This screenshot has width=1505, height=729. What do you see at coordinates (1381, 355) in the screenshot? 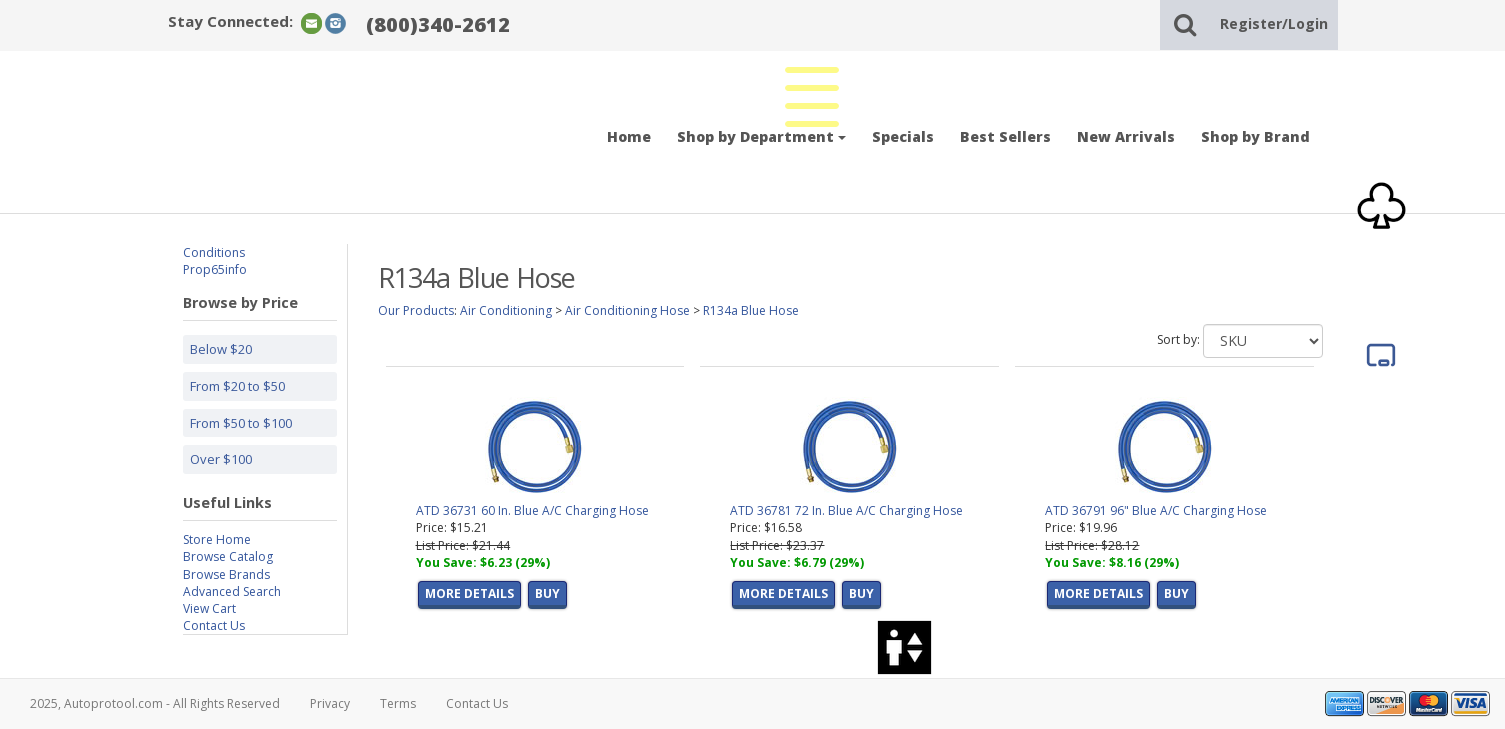
I see `open whiteboard or presentation mode` at bounding box center [1381, 355].